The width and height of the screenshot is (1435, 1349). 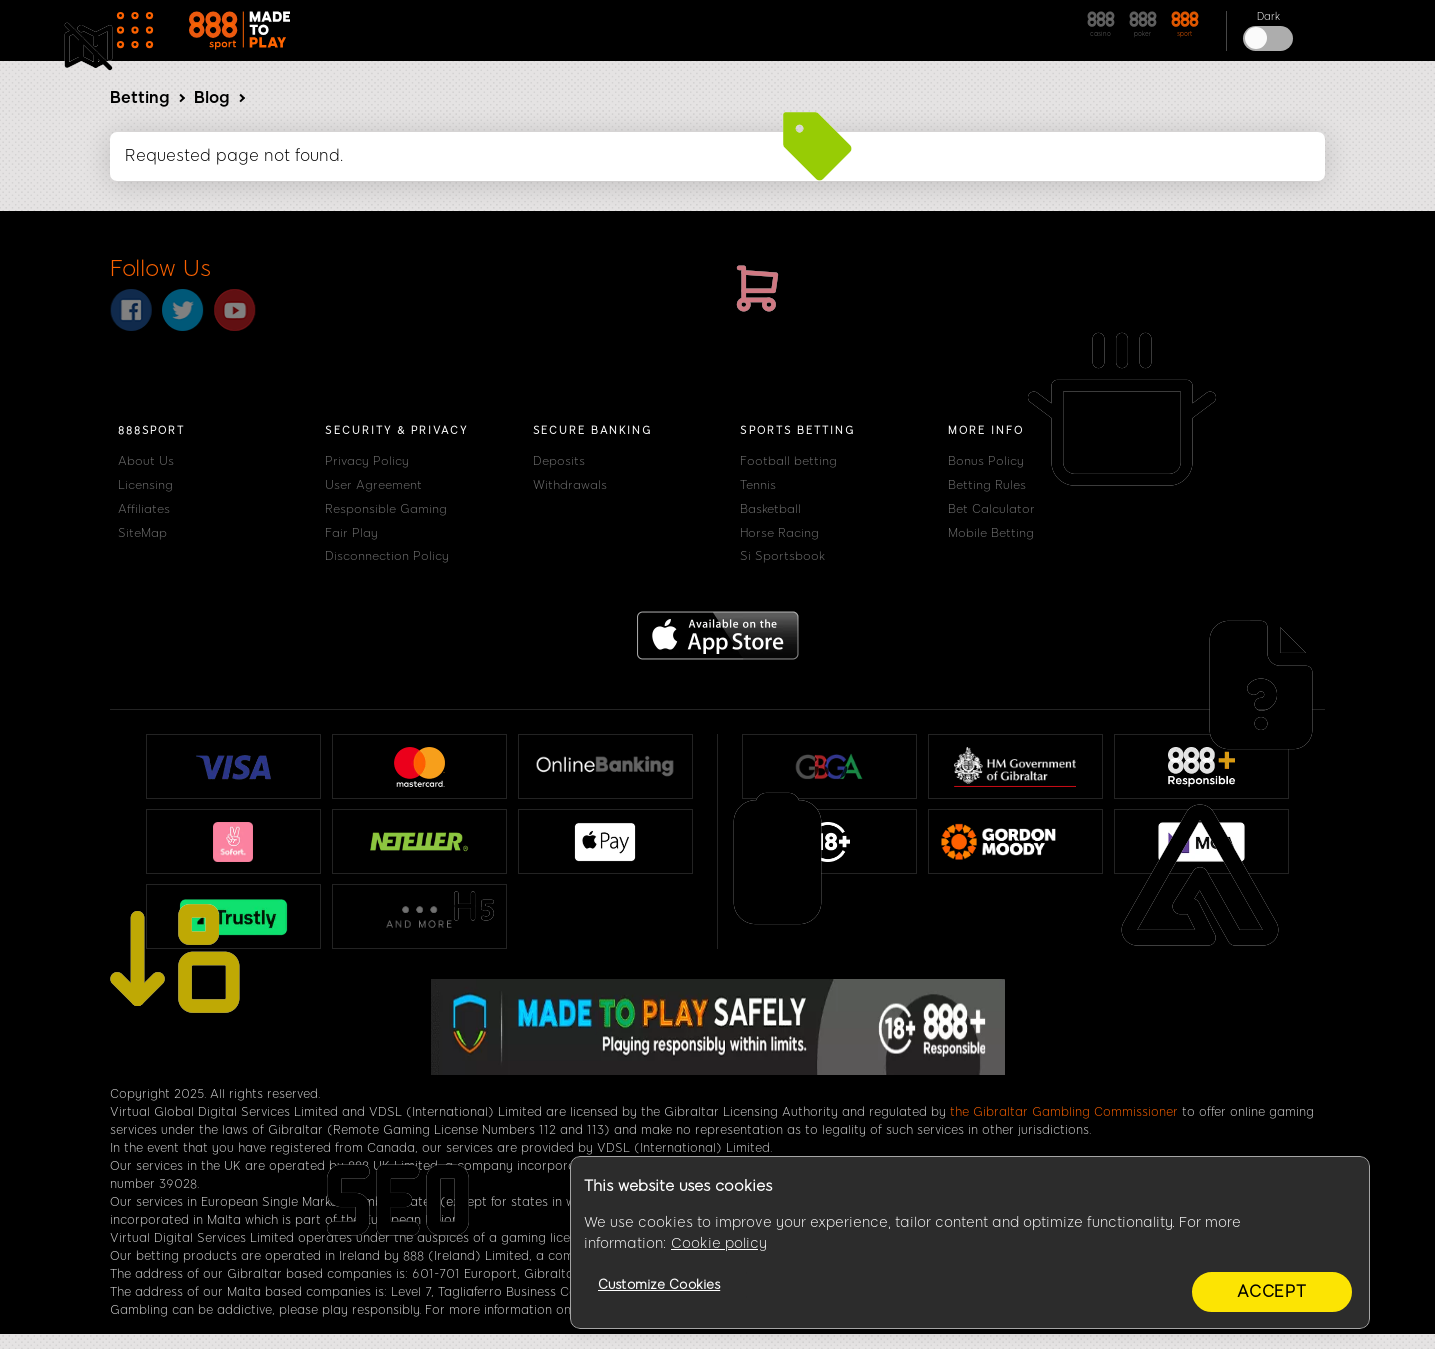 I want to click on format text as heading level 5, so click(x=473, y=906).